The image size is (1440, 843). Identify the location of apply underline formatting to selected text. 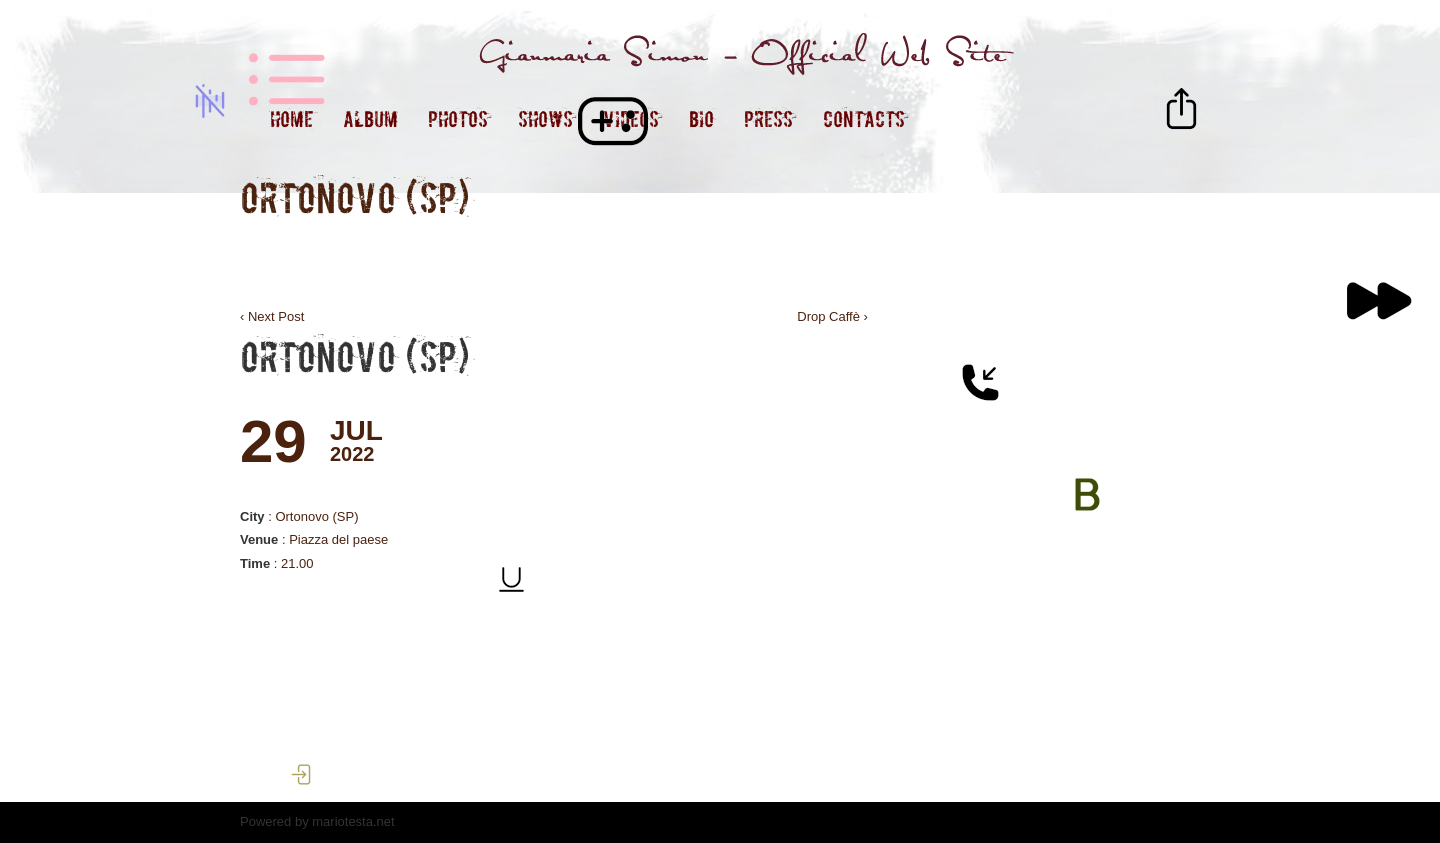
(511, 579).